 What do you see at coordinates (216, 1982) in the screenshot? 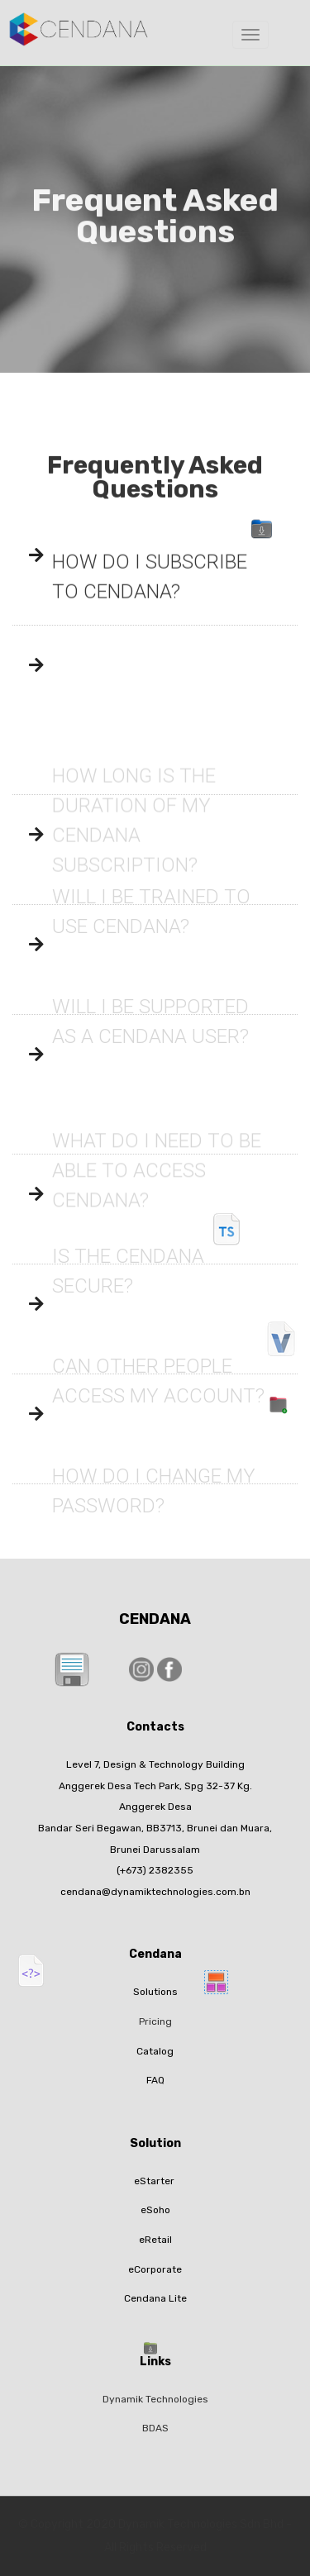
I see `select all items in the current view` at bounding box center [216, 1982].